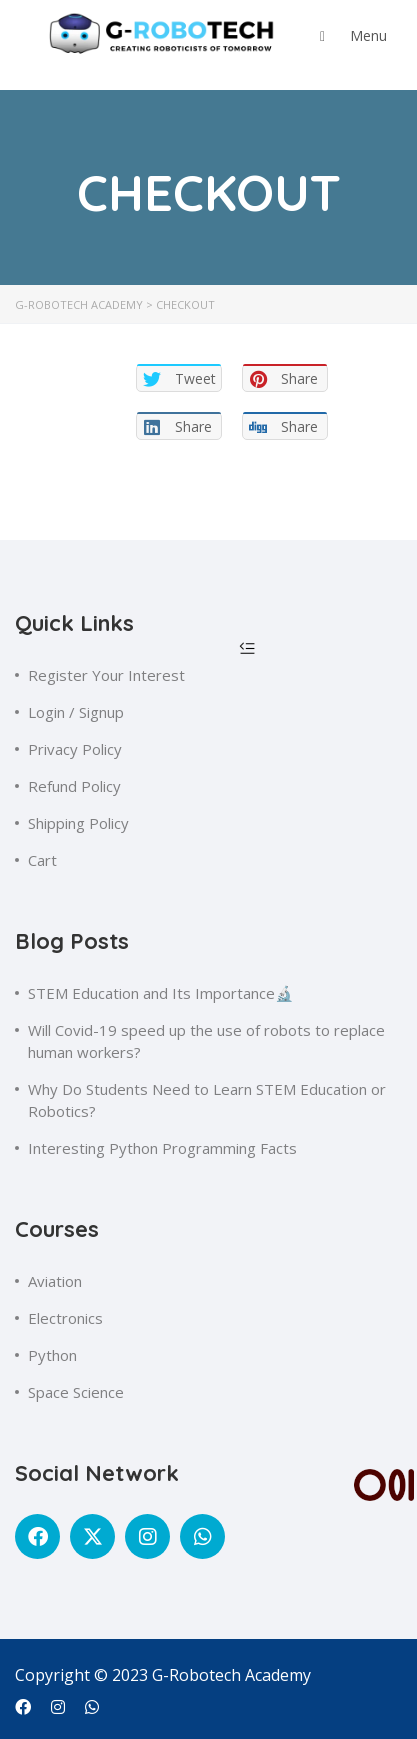  What do you see at coordinates (384, 1485) in the screenshot?
I see `open the Medium app` at bounding box center [384, 1485].